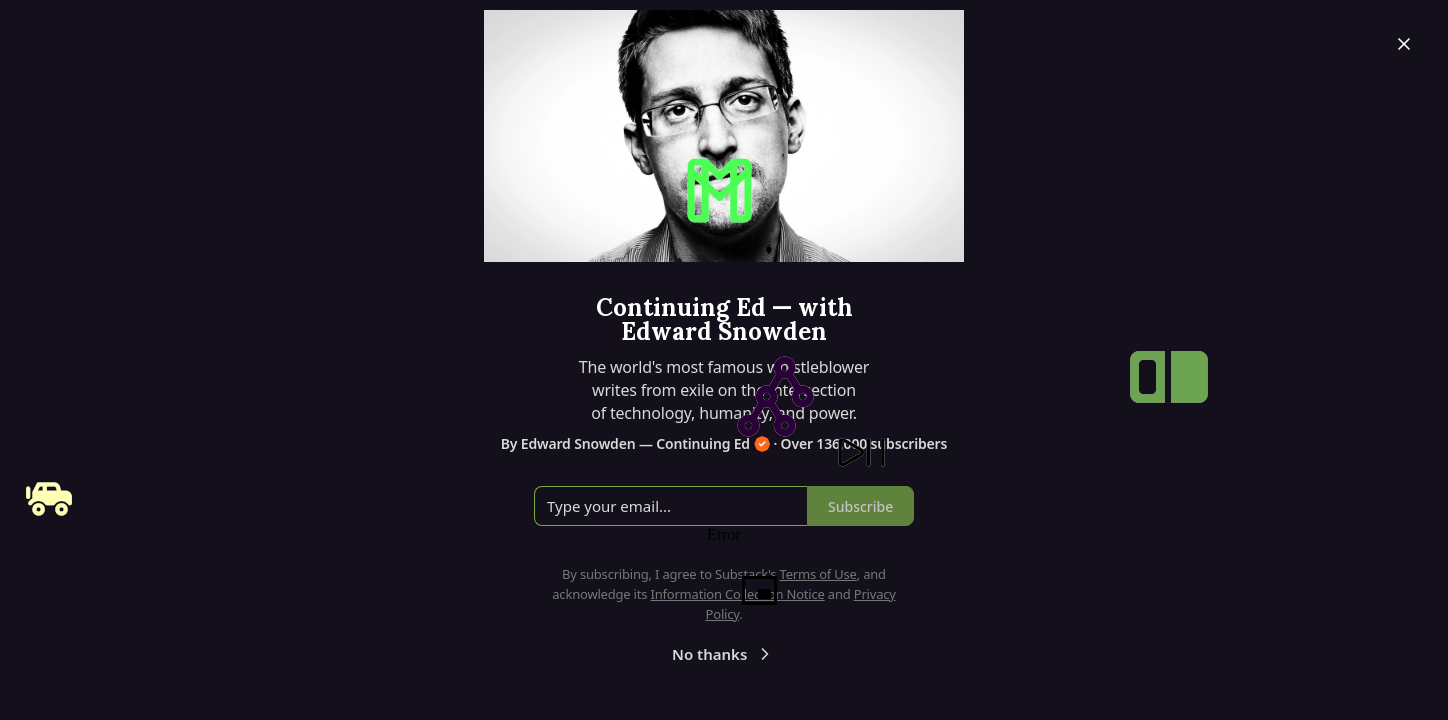  What do you see at coordinates (719, 190) in the screenshot?
I see `open Gmail app` at bounding box center [719, 190].